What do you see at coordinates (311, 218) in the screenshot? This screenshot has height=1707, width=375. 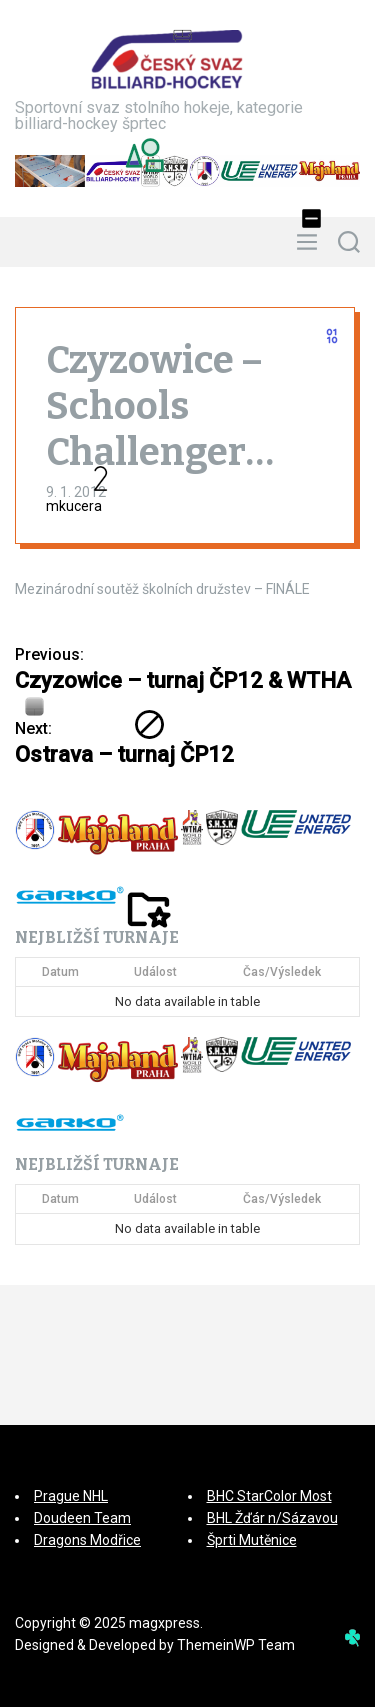 I see `decrease quantity or value` at bounding box center [311, 218].